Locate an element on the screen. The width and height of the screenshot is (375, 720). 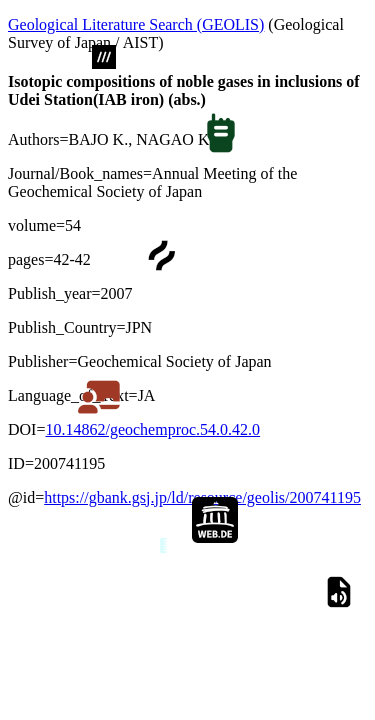
access push-to-talk communication is located at coordinates (221, 134).